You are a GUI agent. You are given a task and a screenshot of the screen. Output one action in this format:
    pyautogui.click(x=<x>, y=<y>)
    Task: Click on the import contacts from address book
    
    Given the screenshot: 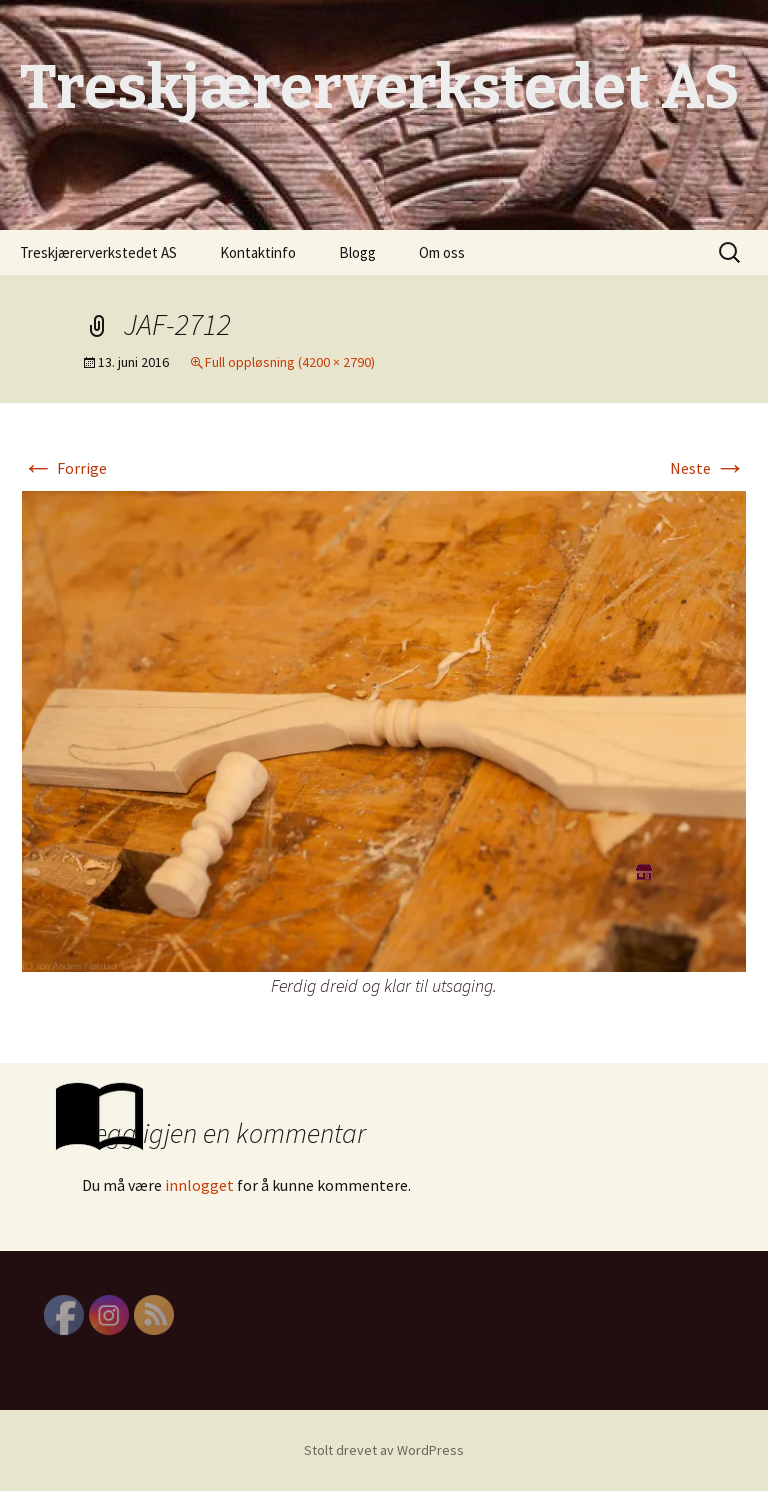 What is the action you would take?
    pyautogui.click(x=99, y=1112)
    